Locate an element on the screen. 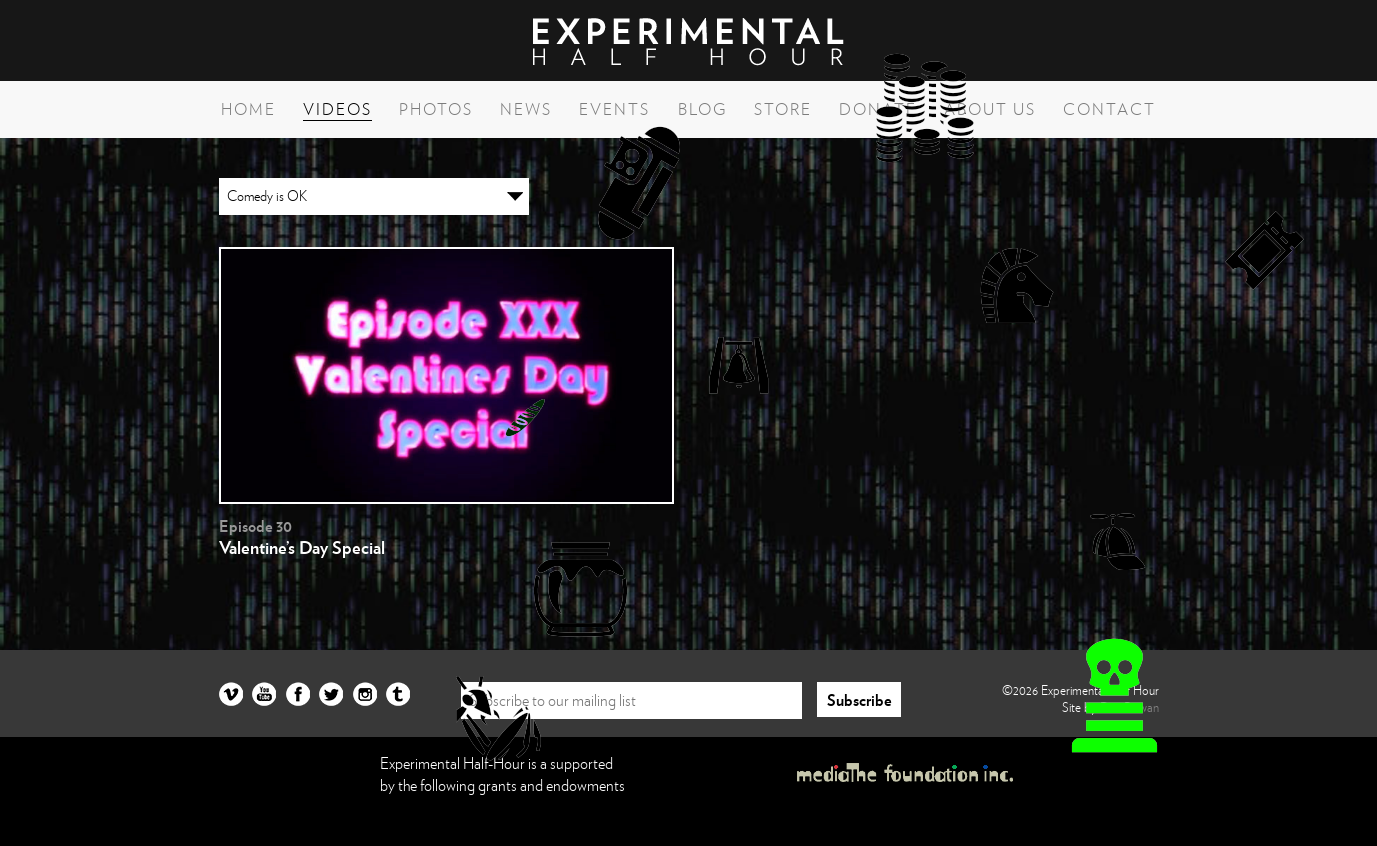  carillon or bell tower instrument is located at coordinates (738, 365).